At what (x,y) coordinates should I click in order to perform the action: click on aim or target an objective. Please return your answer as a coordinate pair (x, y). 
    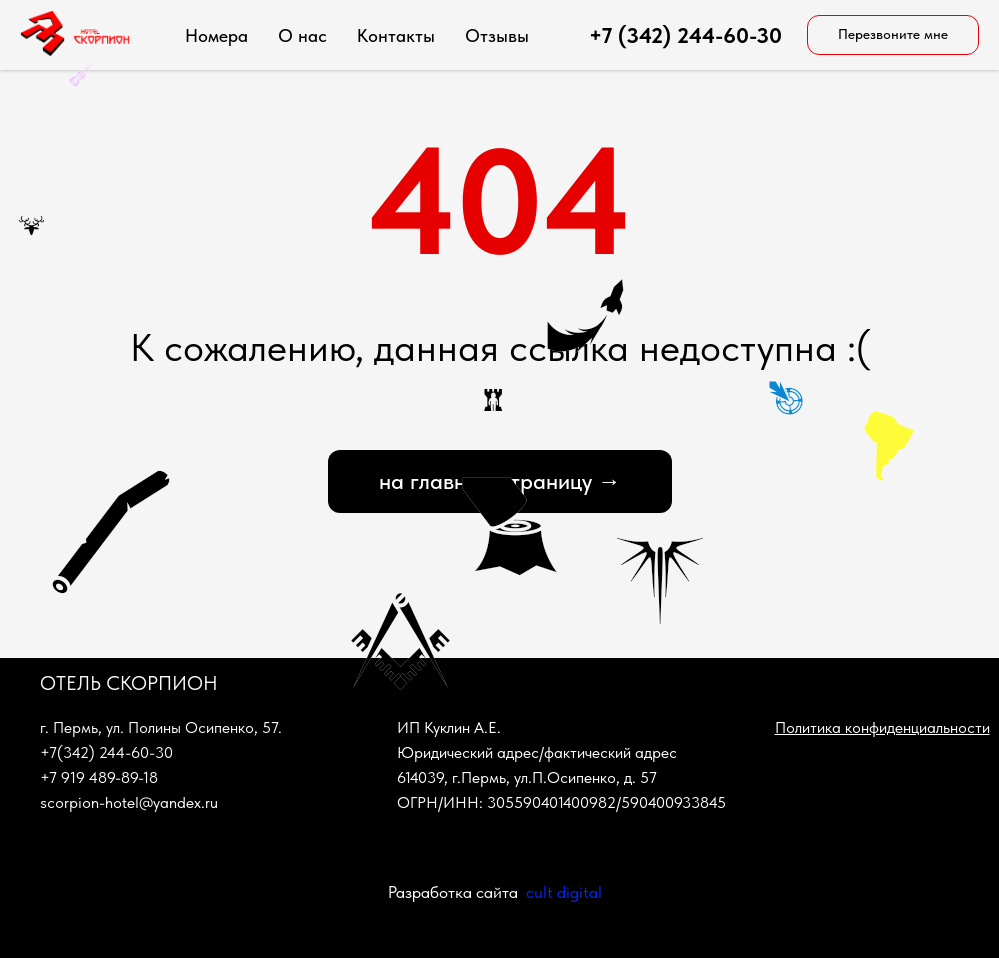
    Looking at the image, I should click on (786, 398).